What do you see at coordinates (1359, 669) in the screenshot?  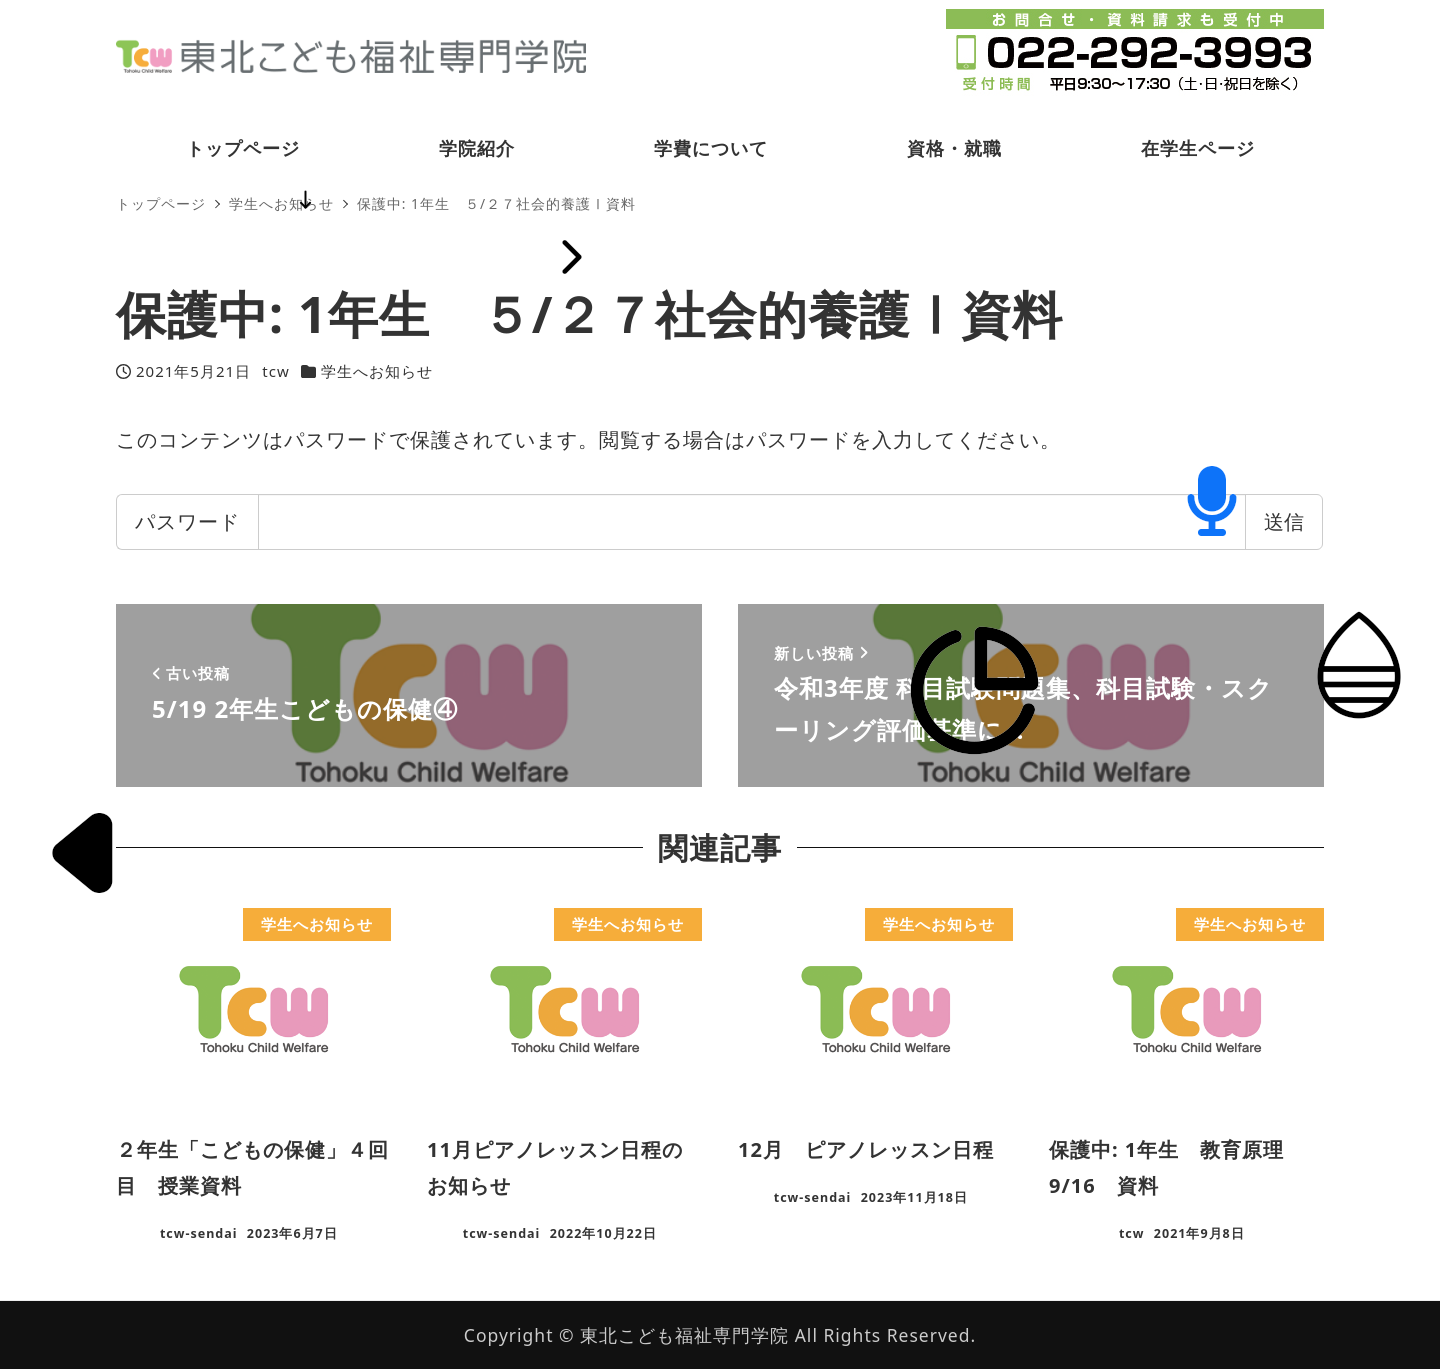 I see `adjust fill level or capacity` at bounding box center [1359, 669].